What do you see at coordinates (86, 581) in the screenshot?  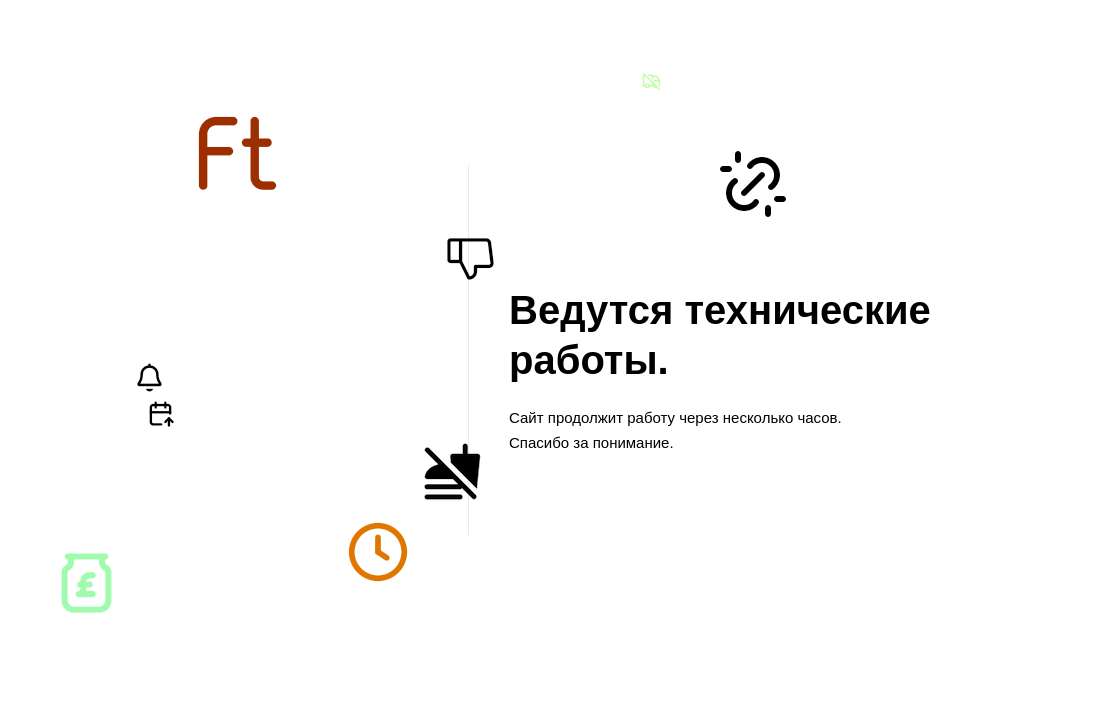 I see `donate or tip in pounds` at bounding box center [86, 581].